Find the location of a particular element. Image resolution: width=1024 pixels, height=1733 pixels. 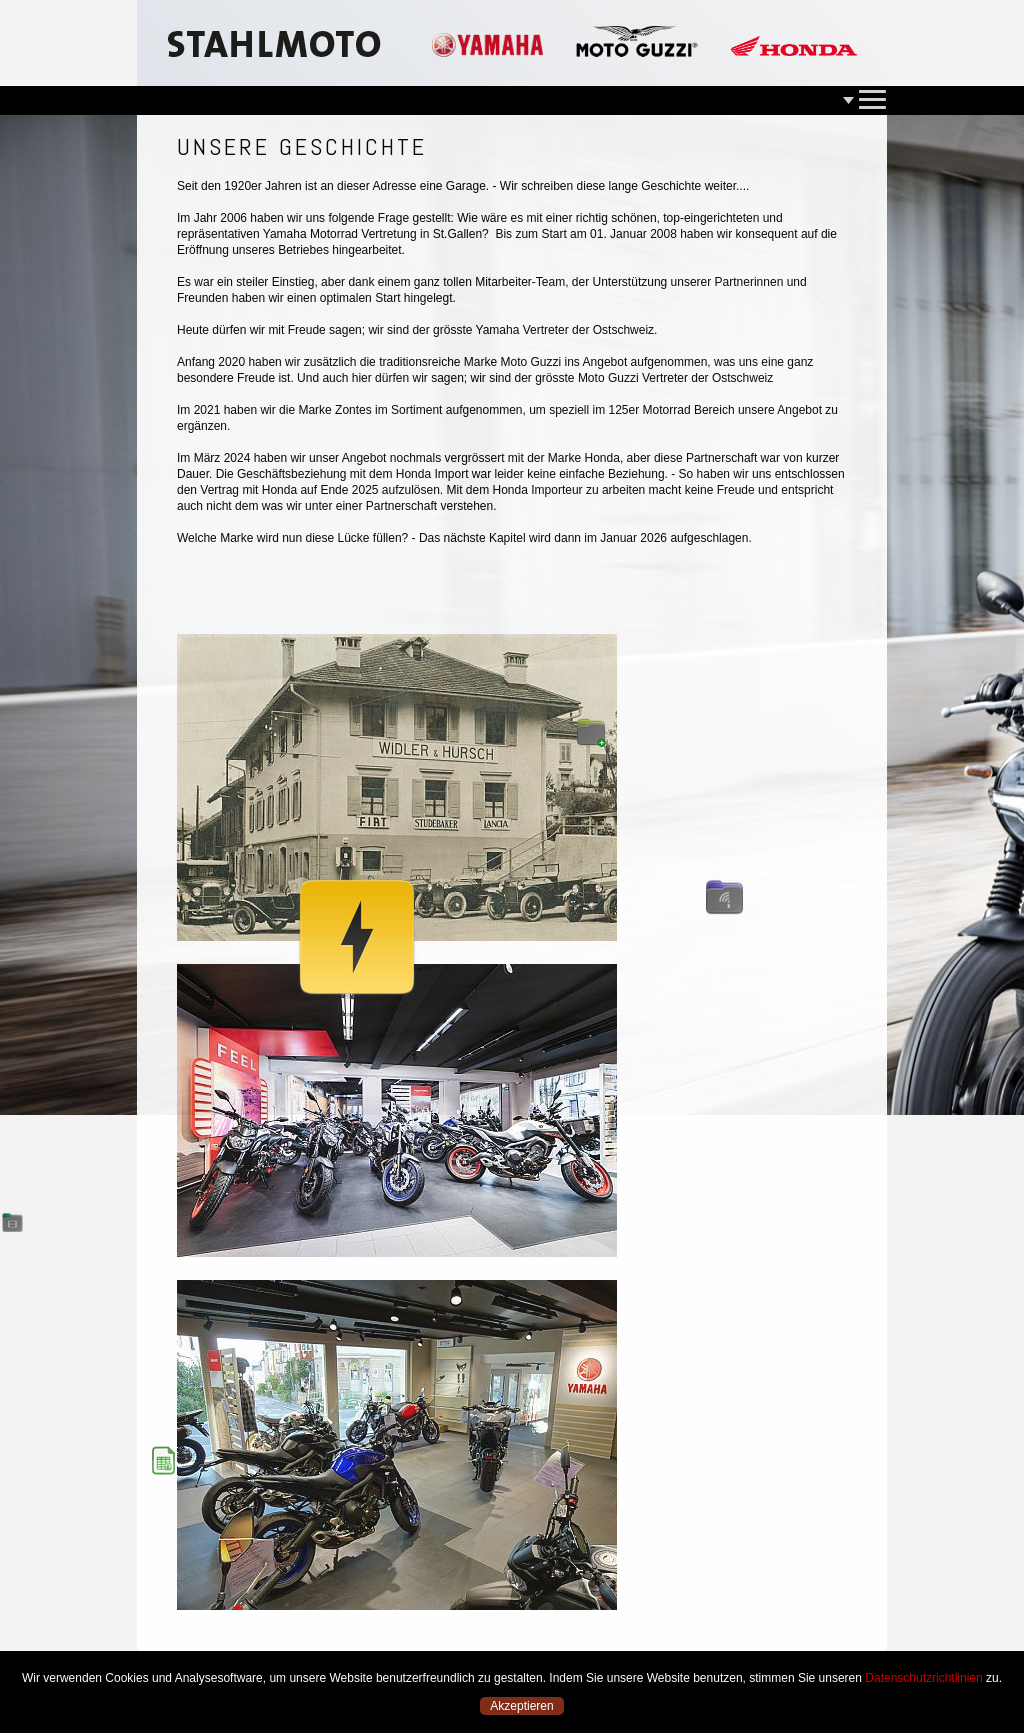

open insync cloud sync folder is located at coordinates (724, 896).